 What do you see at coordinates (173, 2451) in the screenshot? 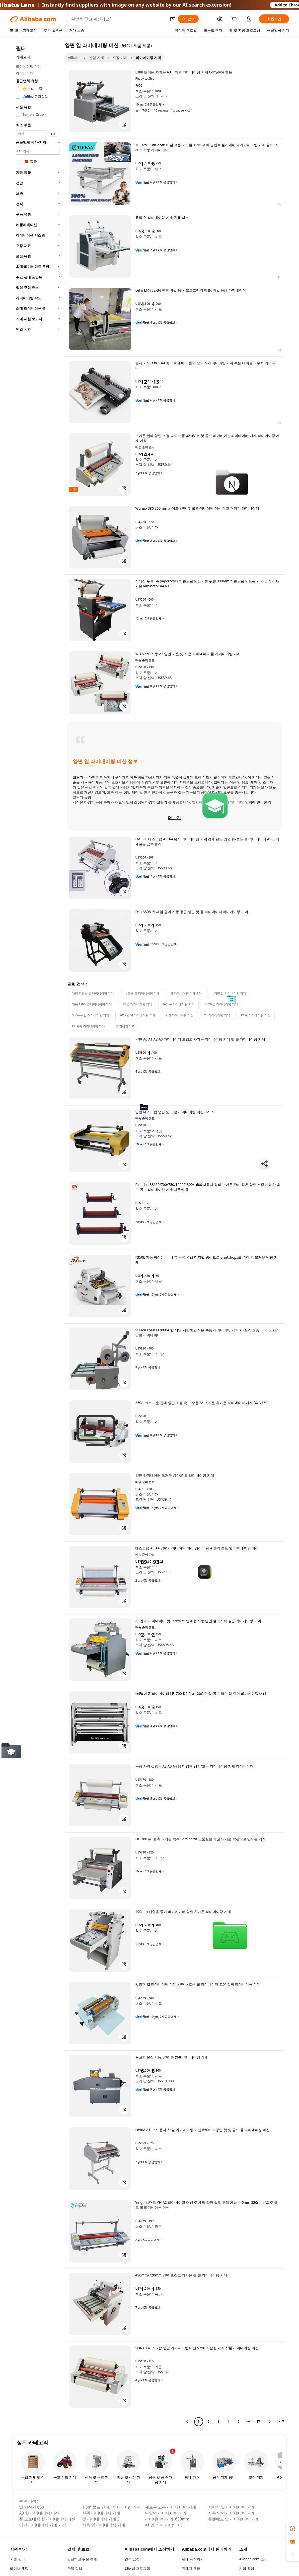
I see `indicates a warning or caution state` at bounding box center [173, 2451].